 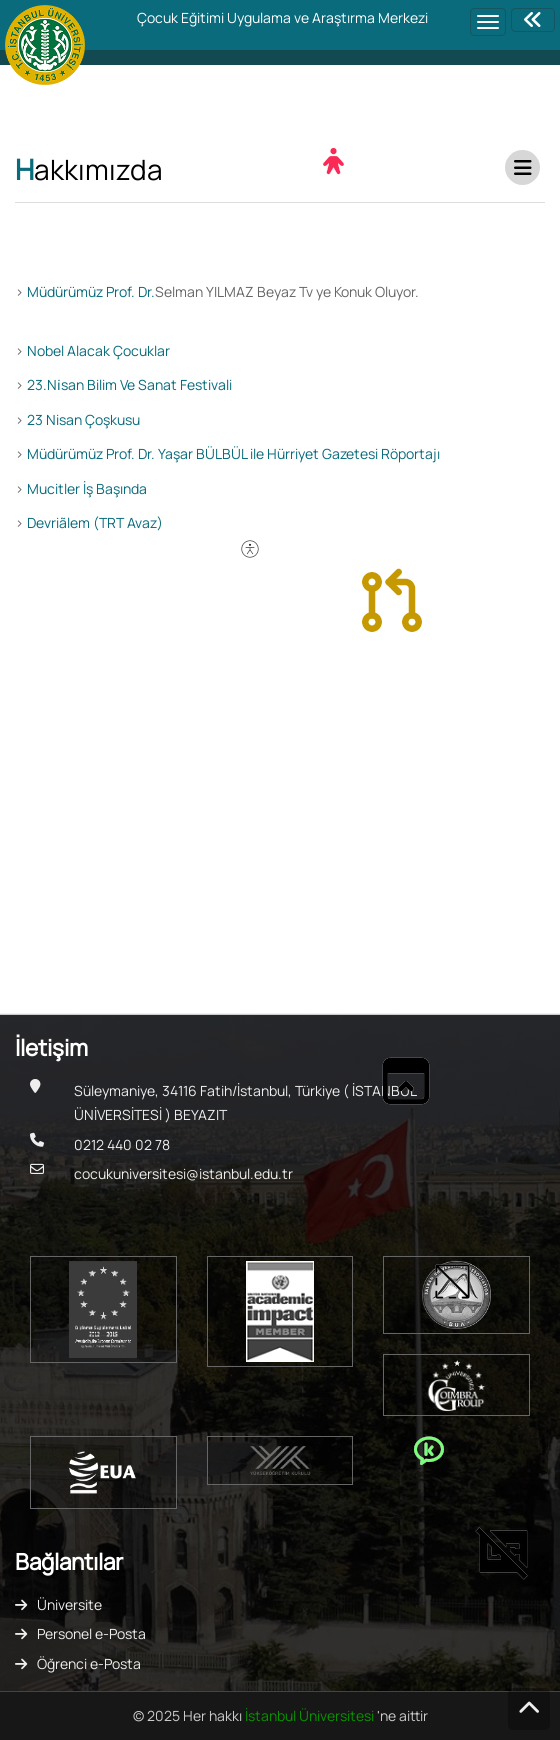 What do you see at coordinates (429, 1450) in the screenshot?
I see `open KakaoTalk messaging app` at bounding box center [429, 1450].